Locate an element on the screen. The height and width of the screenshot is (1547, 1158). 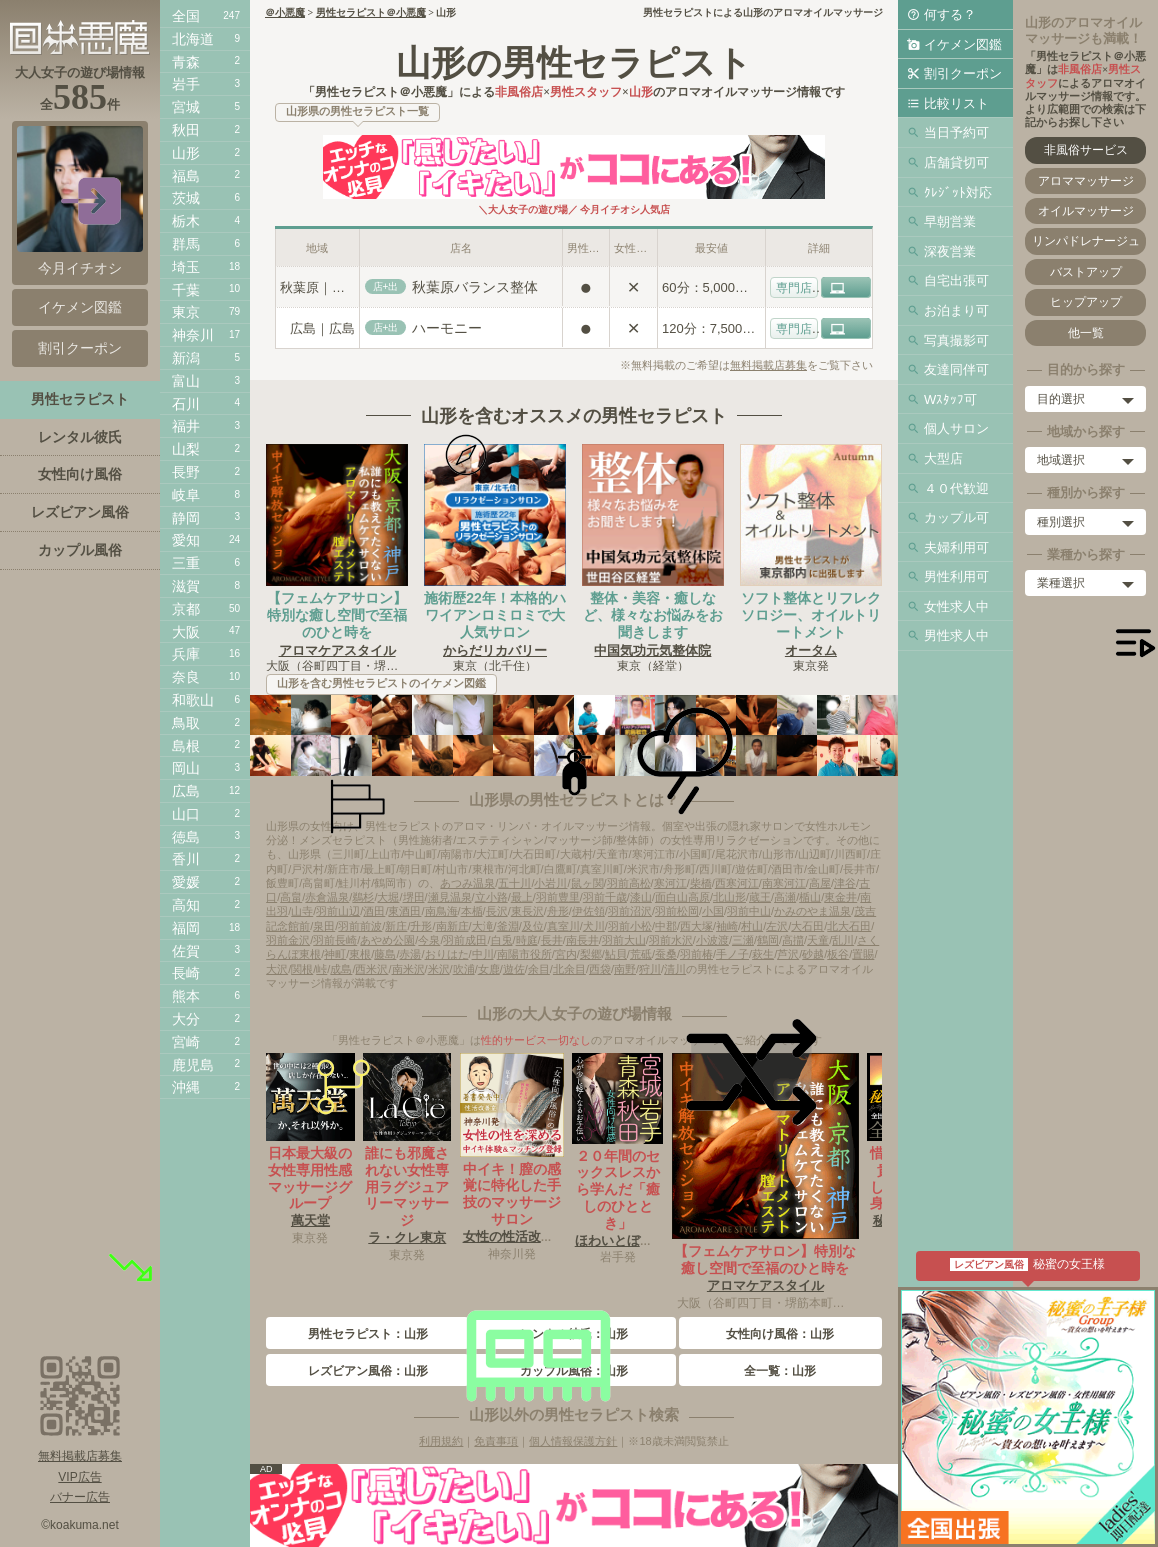
indicates rainy weather conditions is located at coordinates (685, 759).